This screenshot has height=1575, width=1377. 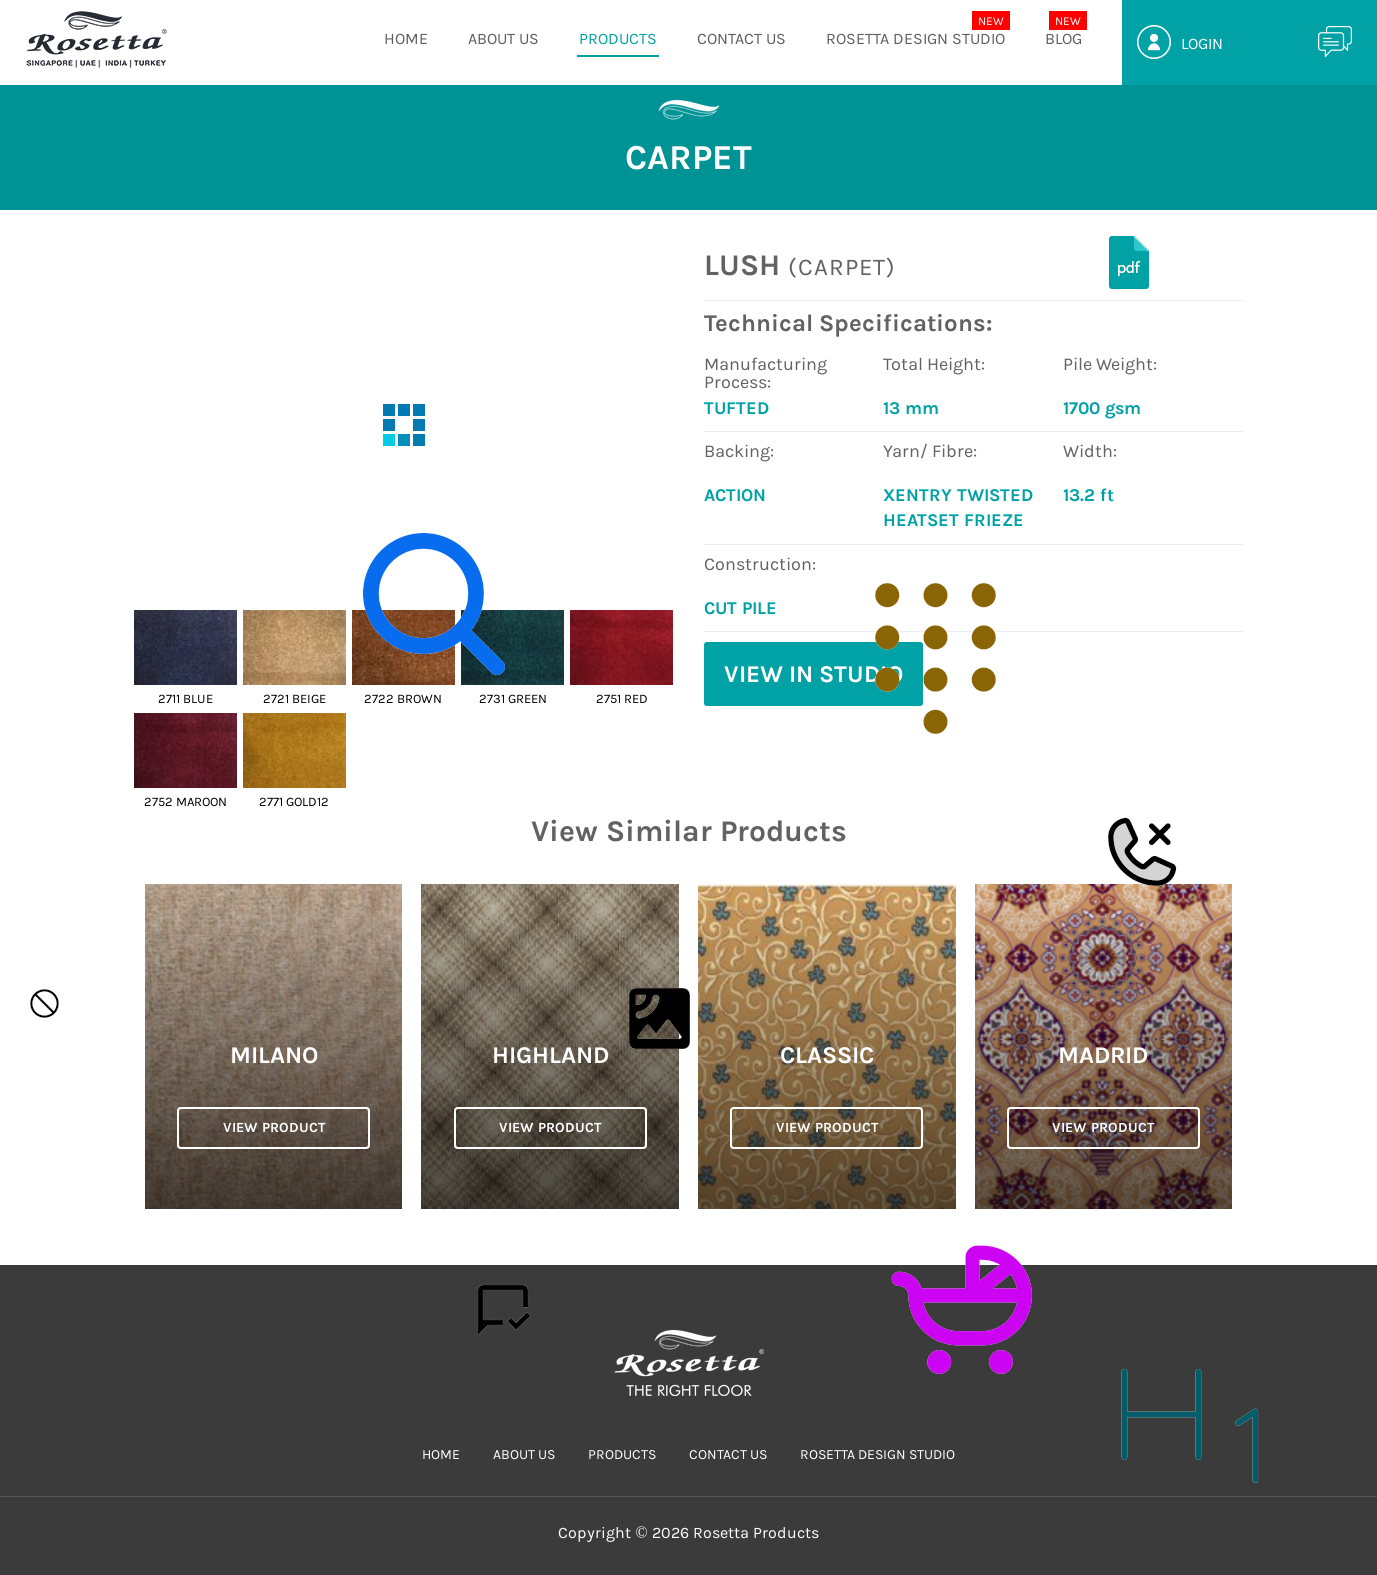 What do you see at coordinates (935, 655) in the screenshot?
I see `open numeric keypad for input` at bounding box center [935, 655].